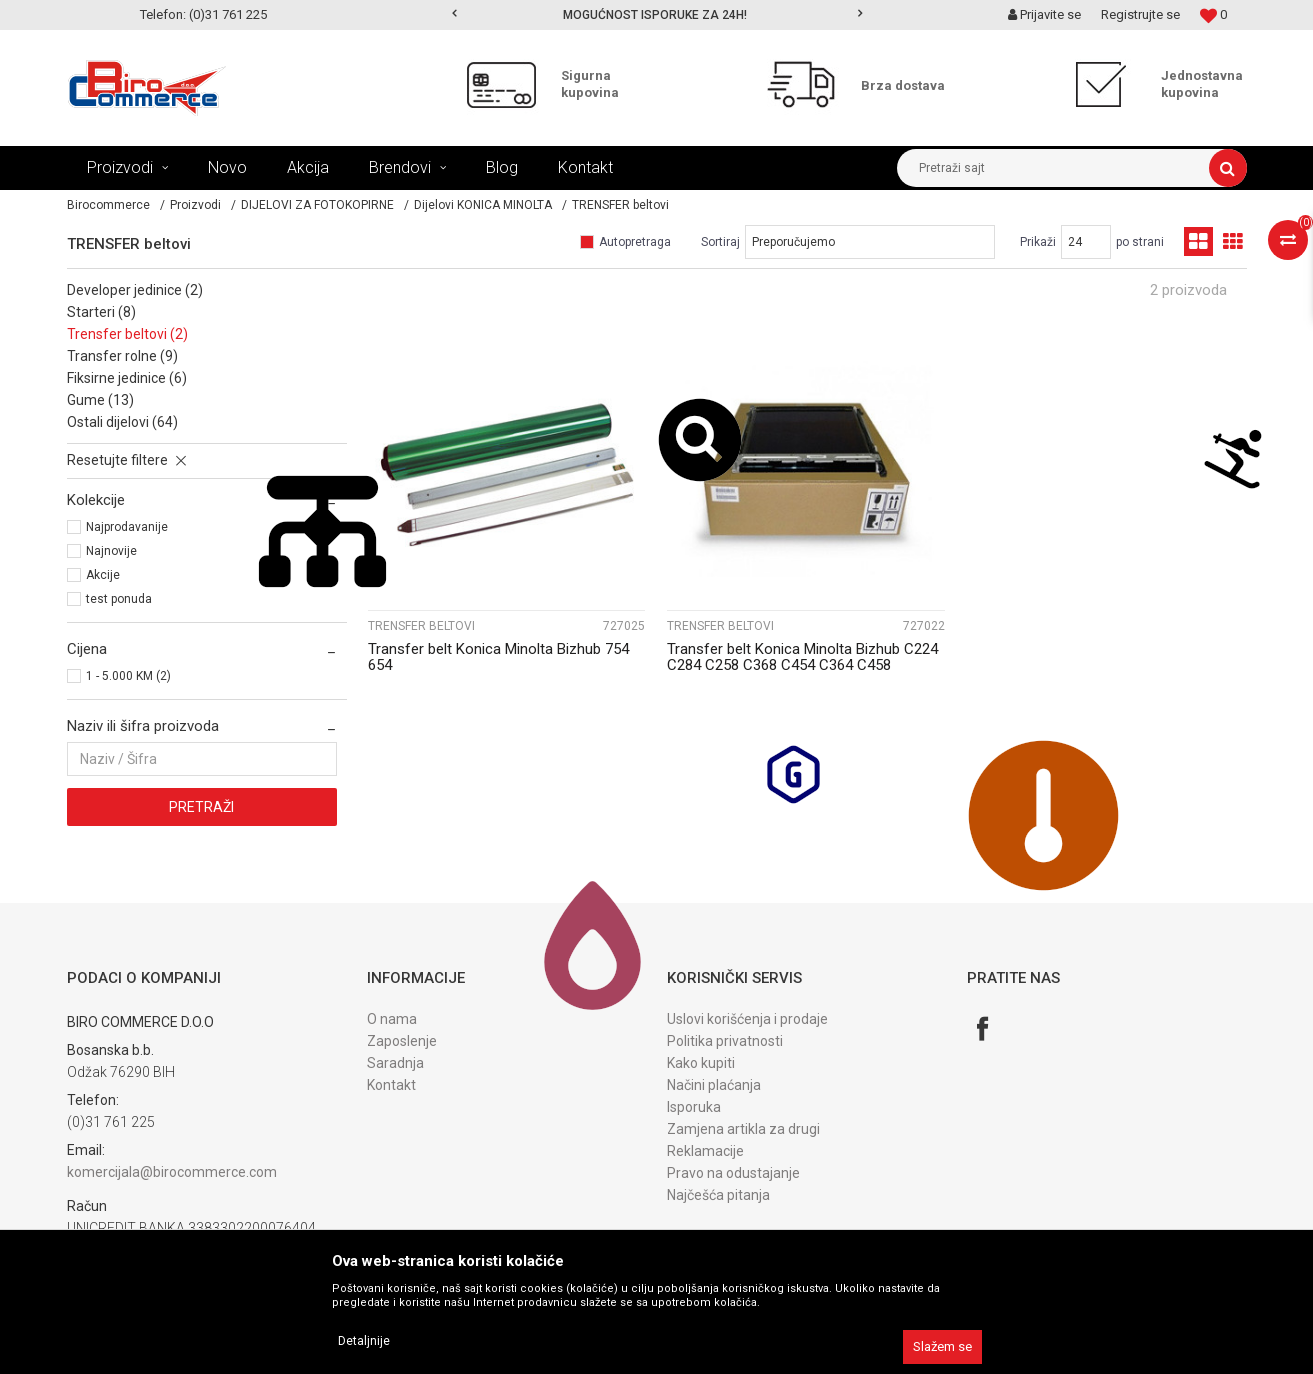 This screenshot has width=1313, height=1374. What do you see at coordinates (322, 531) in the screenshot?
I see `view organizational hierarchy or structure` at bounding box center [322, 531].